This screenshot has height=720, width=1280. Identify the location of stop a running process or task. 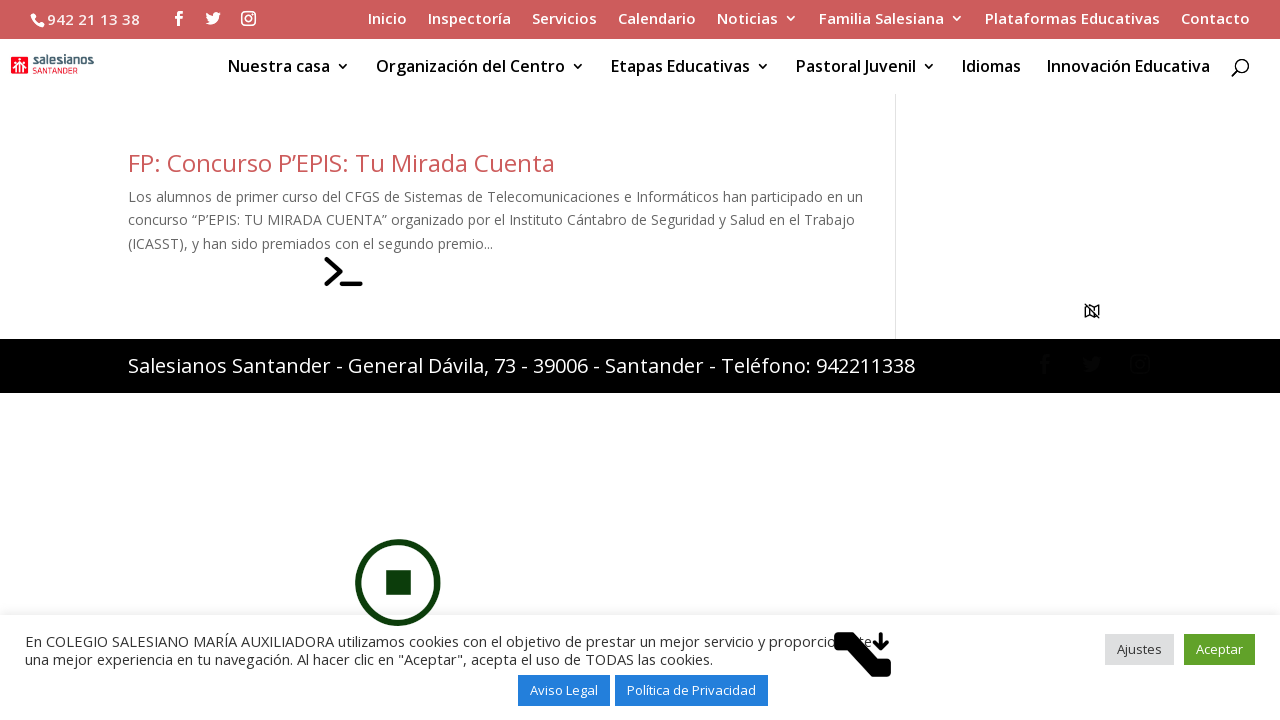
(398, 582).